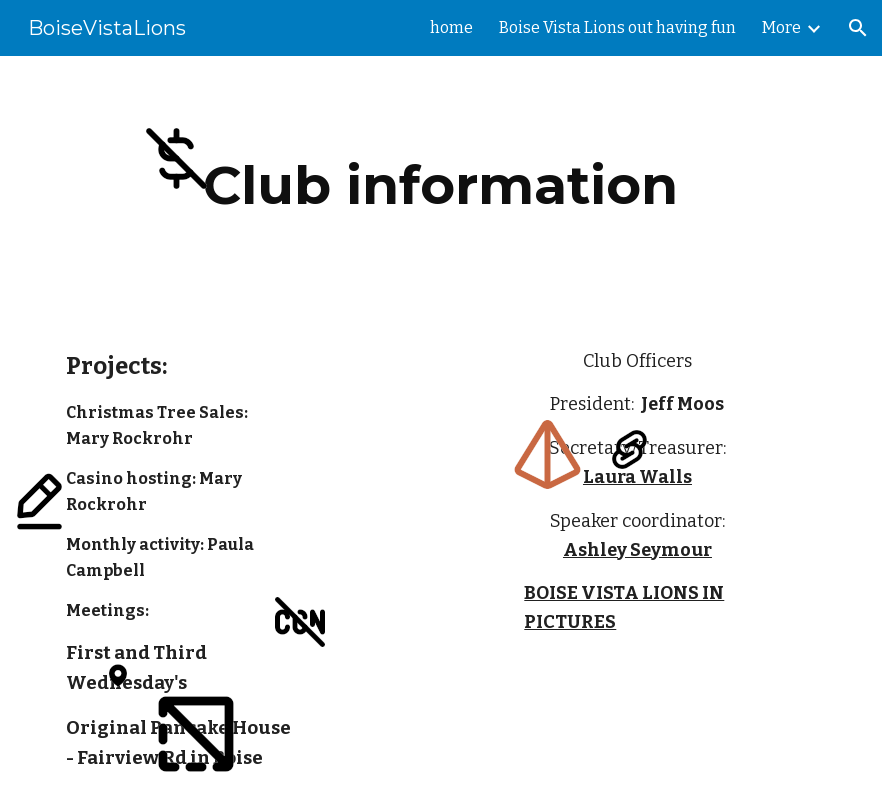 This screenshot has height=806, width=882. I want to click on indicates a free or no-cost item, so click(176, 158).